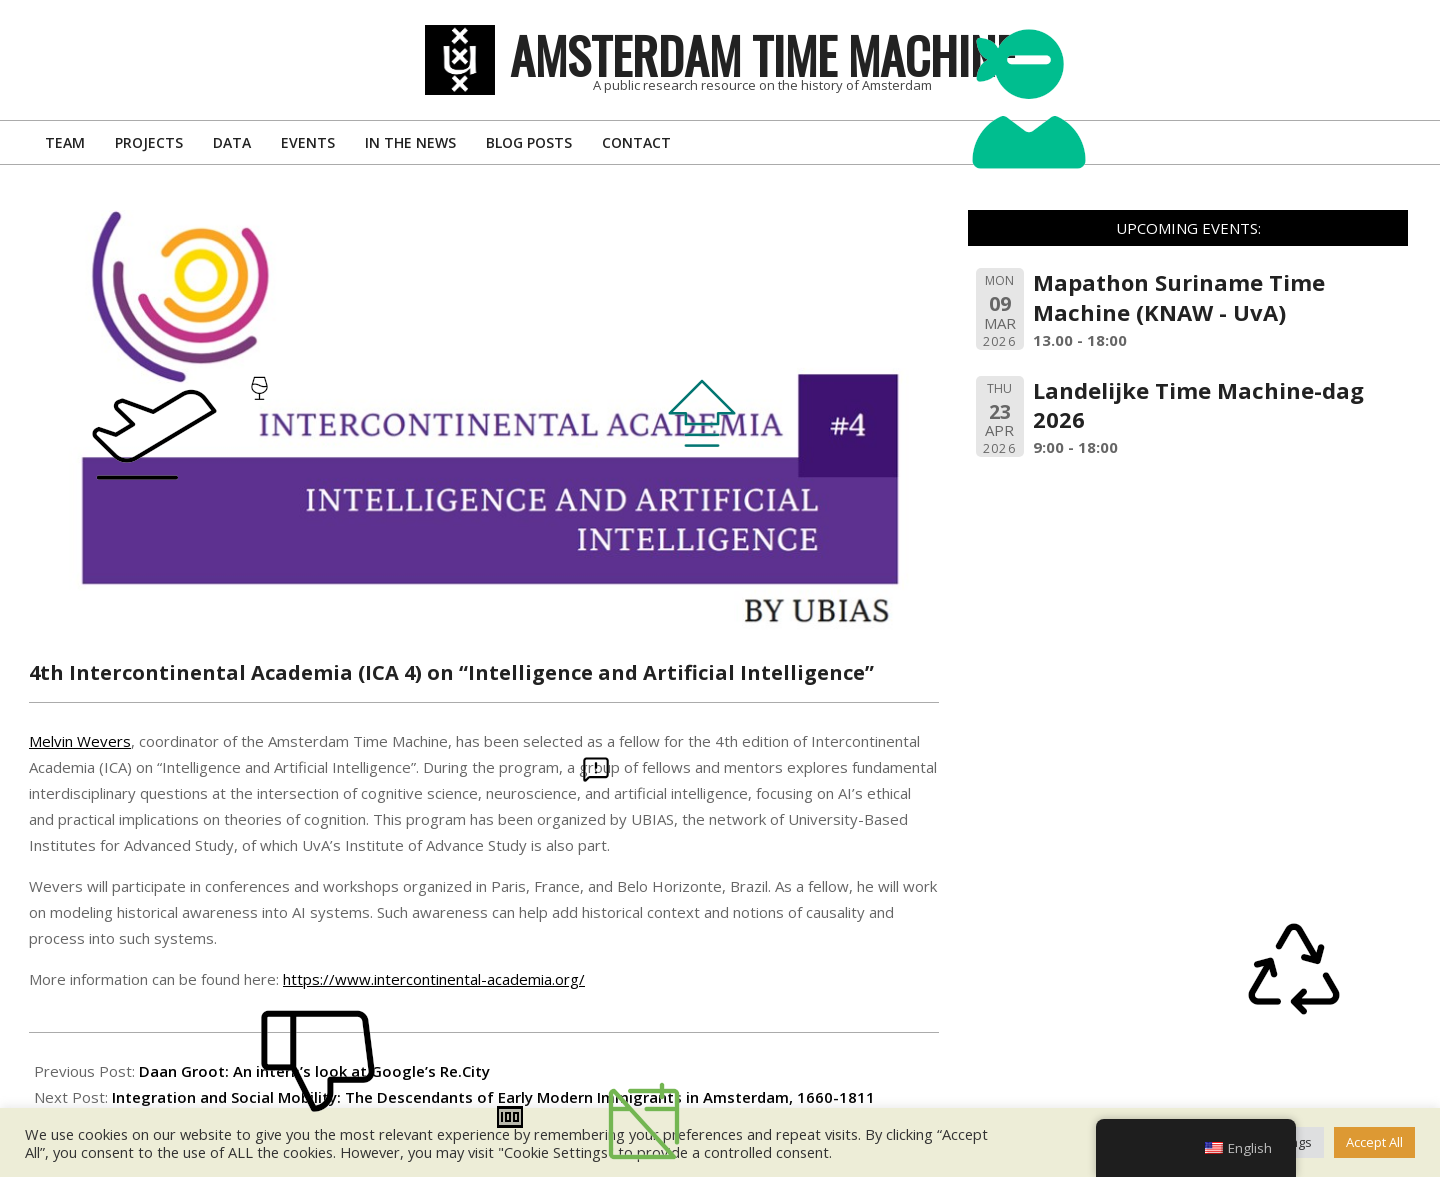 The height and width of the screenshot is (1177, 1440). Describe the element at coordinates (318, 1055) in the screenshot. I see `dislike or downvote content` at that location.